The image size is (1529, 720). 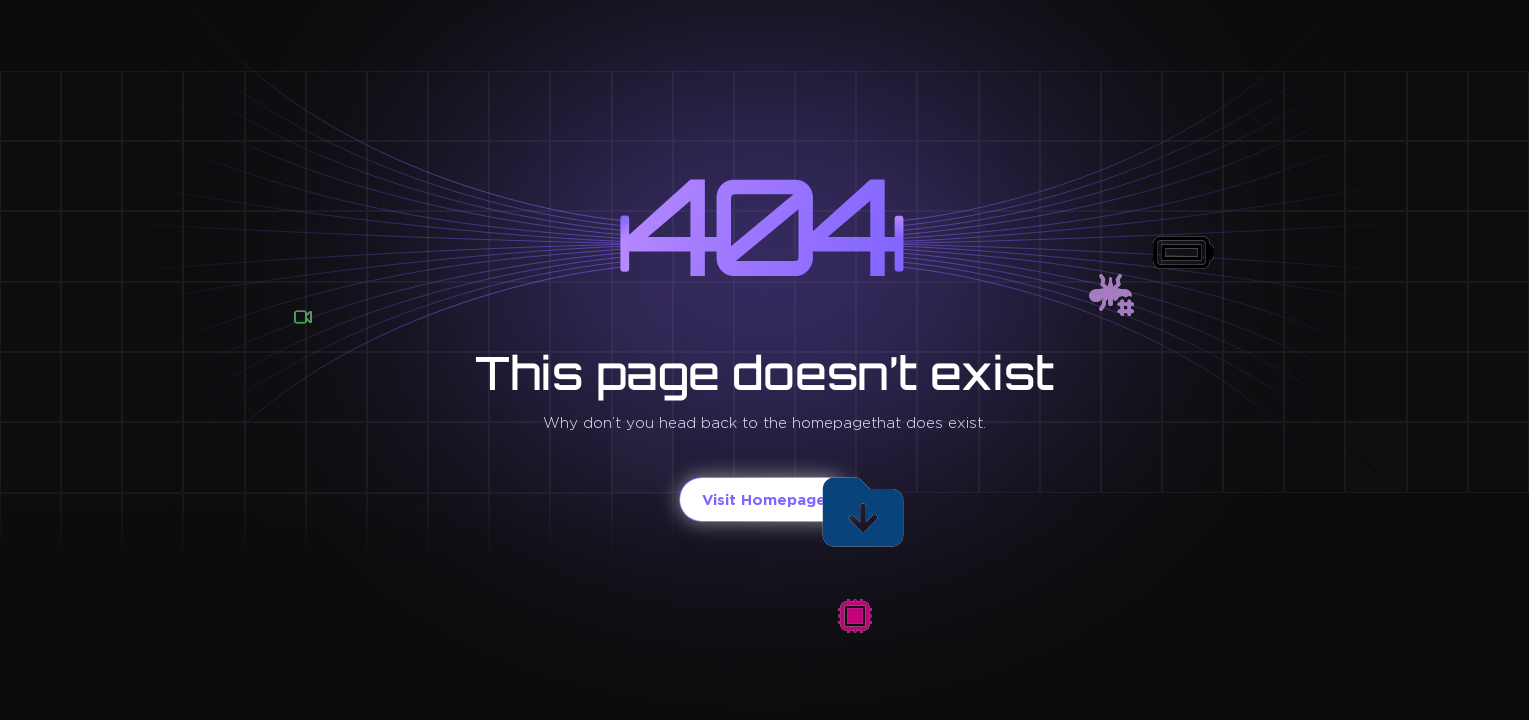 What do you see at coordinates (1183, 250) in the screenshot?
I see `indicates battery is fully charged` at bounding box center [1183, 250].